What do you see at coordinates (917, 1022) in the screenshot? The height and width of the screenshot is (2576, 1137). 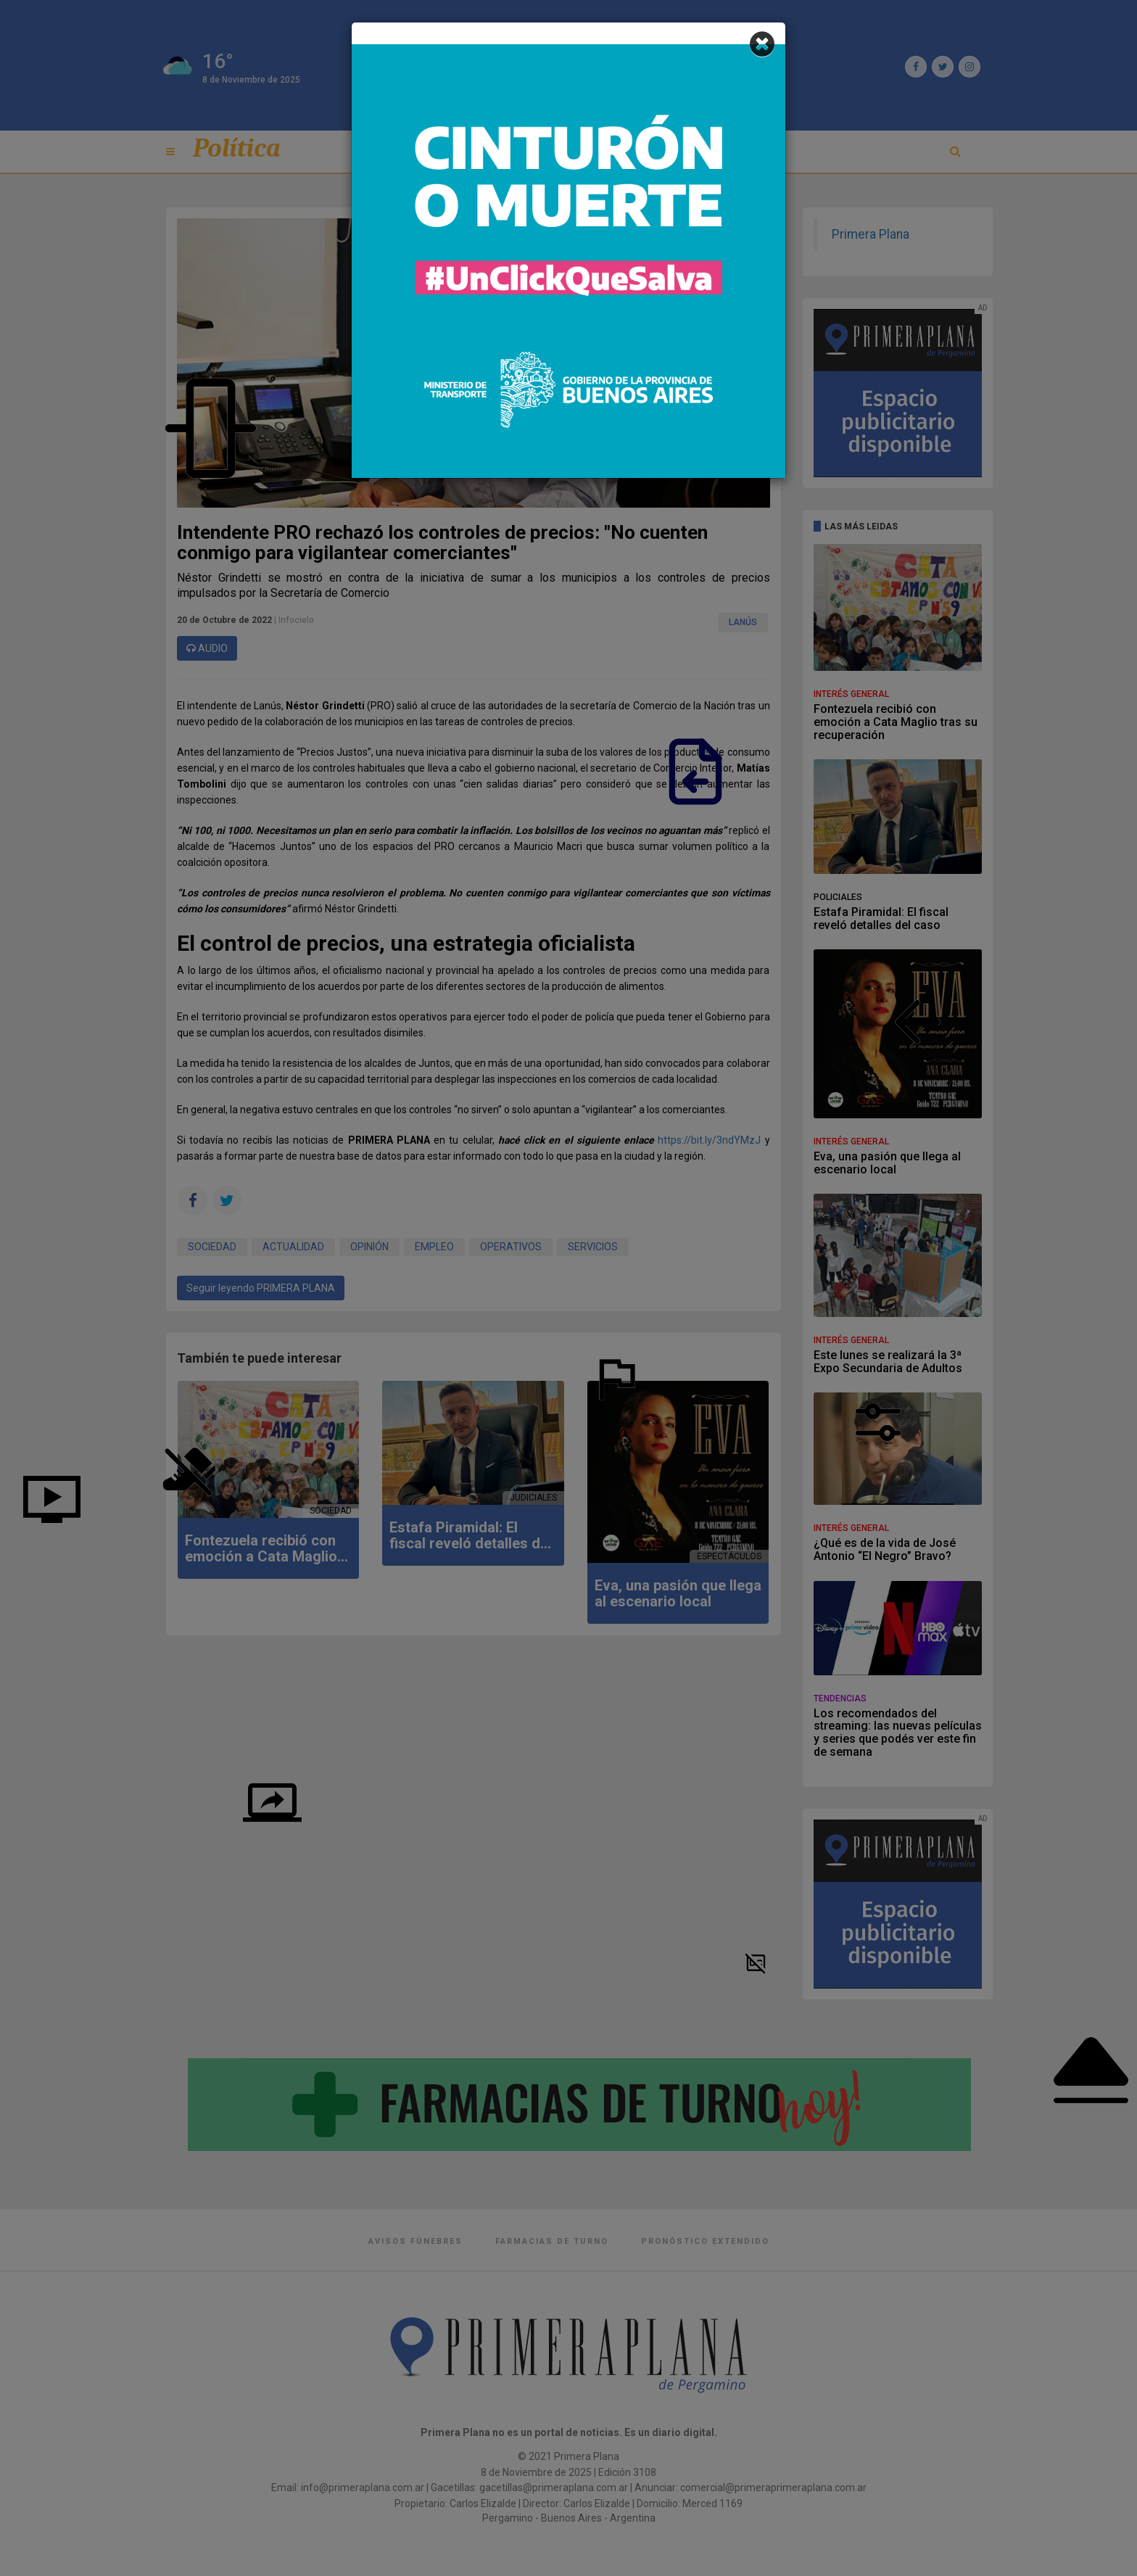 I see `go back to the previous screen` at bounding box center [917, 1022].